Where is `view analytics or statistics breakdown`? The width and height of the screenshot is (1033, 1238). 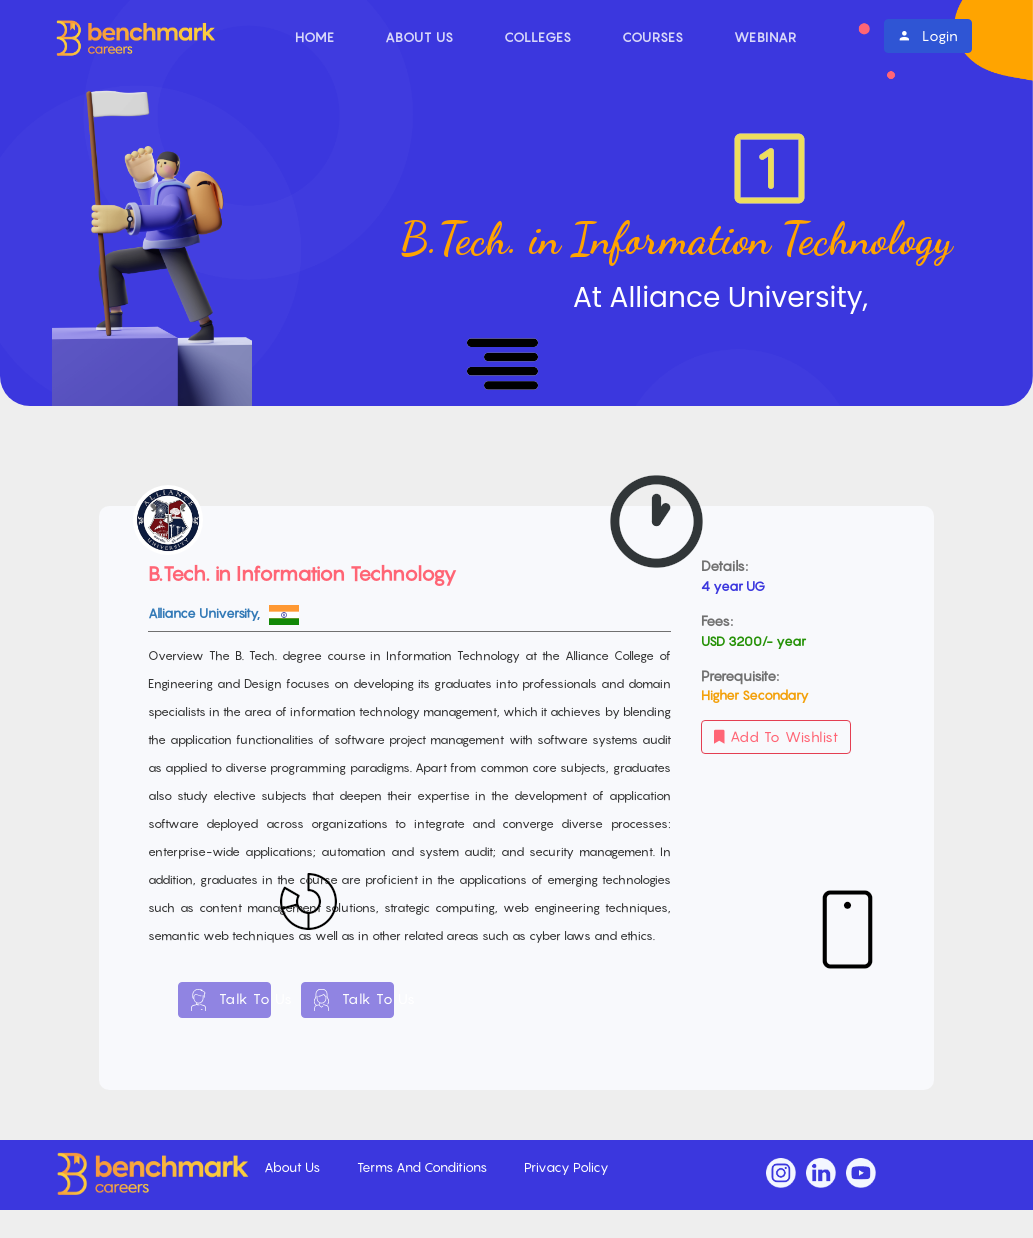
view analytics or statistics breakdown is located at coordinates (308, 901).